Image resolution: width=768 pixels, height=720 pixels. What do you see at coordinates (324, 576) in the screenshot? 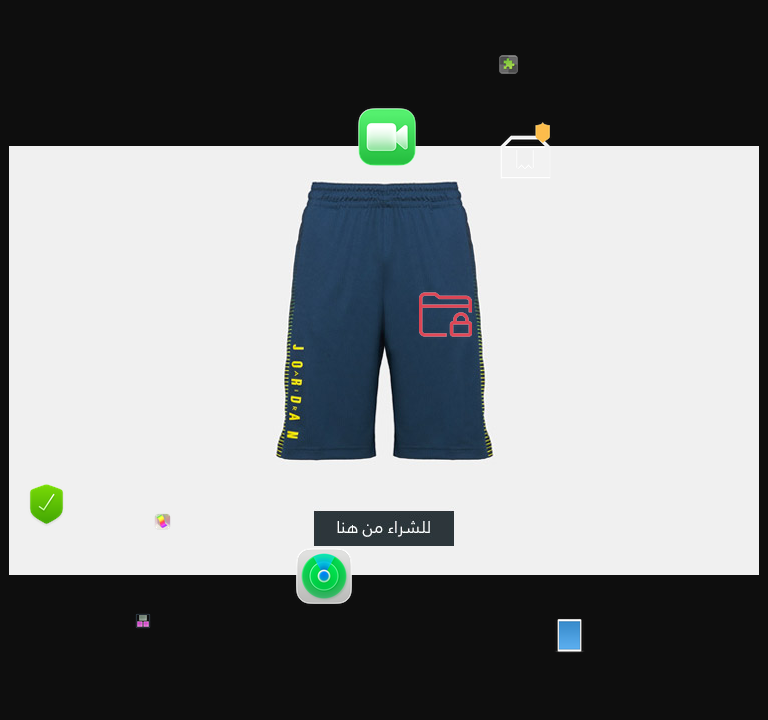
I see `open Find My app to locate devices or people` at bounding box center [324, 576].